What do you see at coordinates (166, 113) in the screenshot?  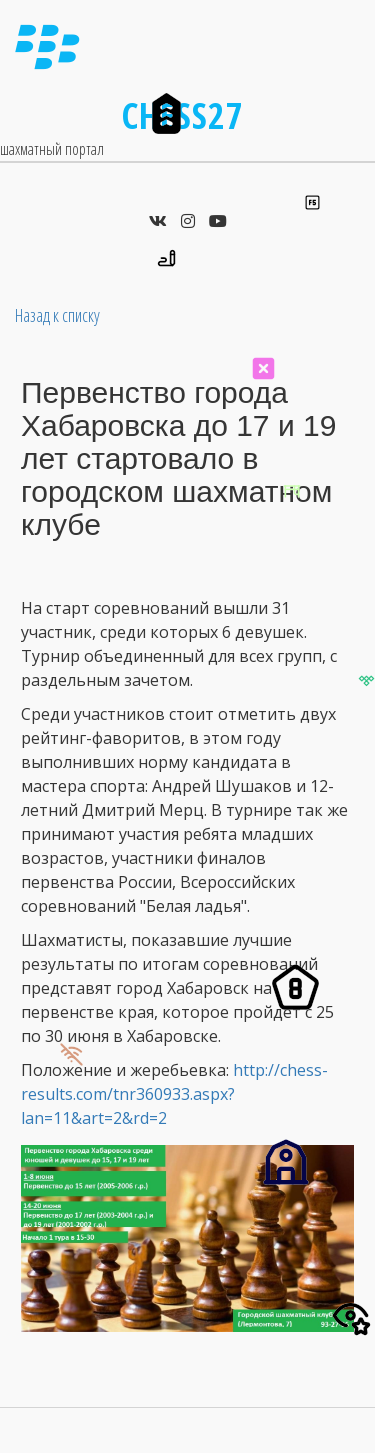 I see `view user rank or level status` at bounding box center [166, 113].